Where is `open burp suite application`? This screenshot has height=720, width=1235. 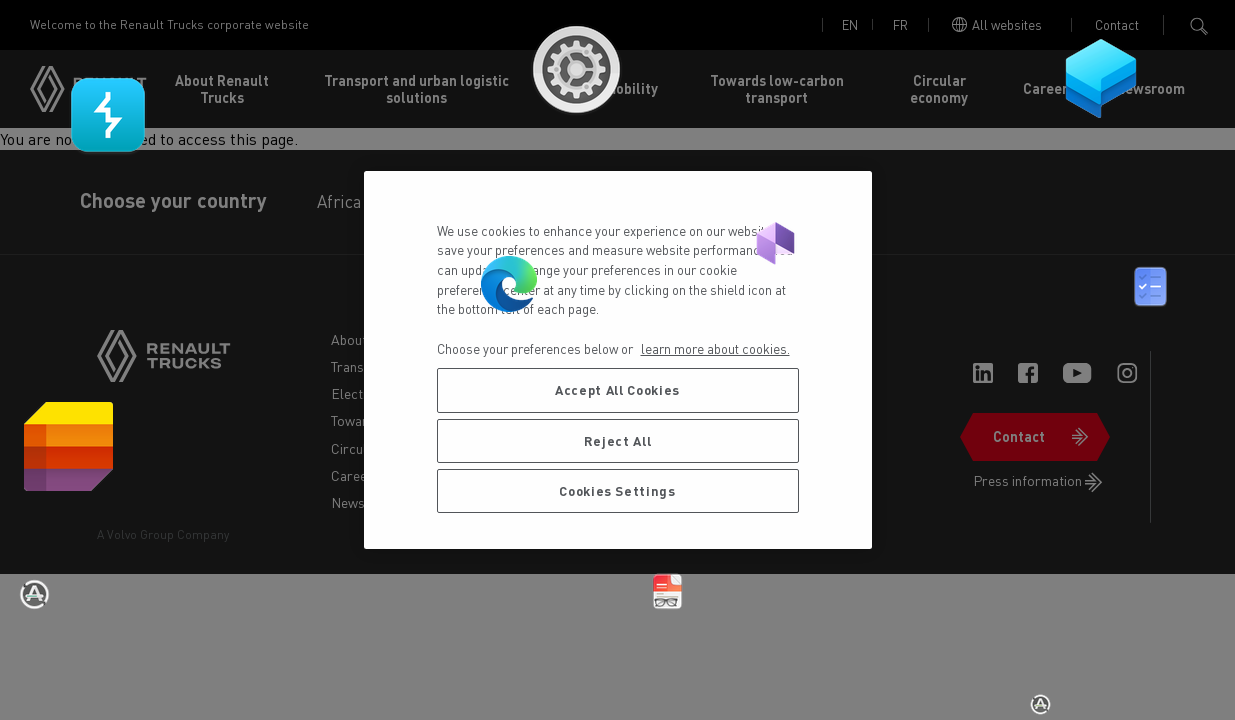 open burp suite application is located at coordinates (108, 115).